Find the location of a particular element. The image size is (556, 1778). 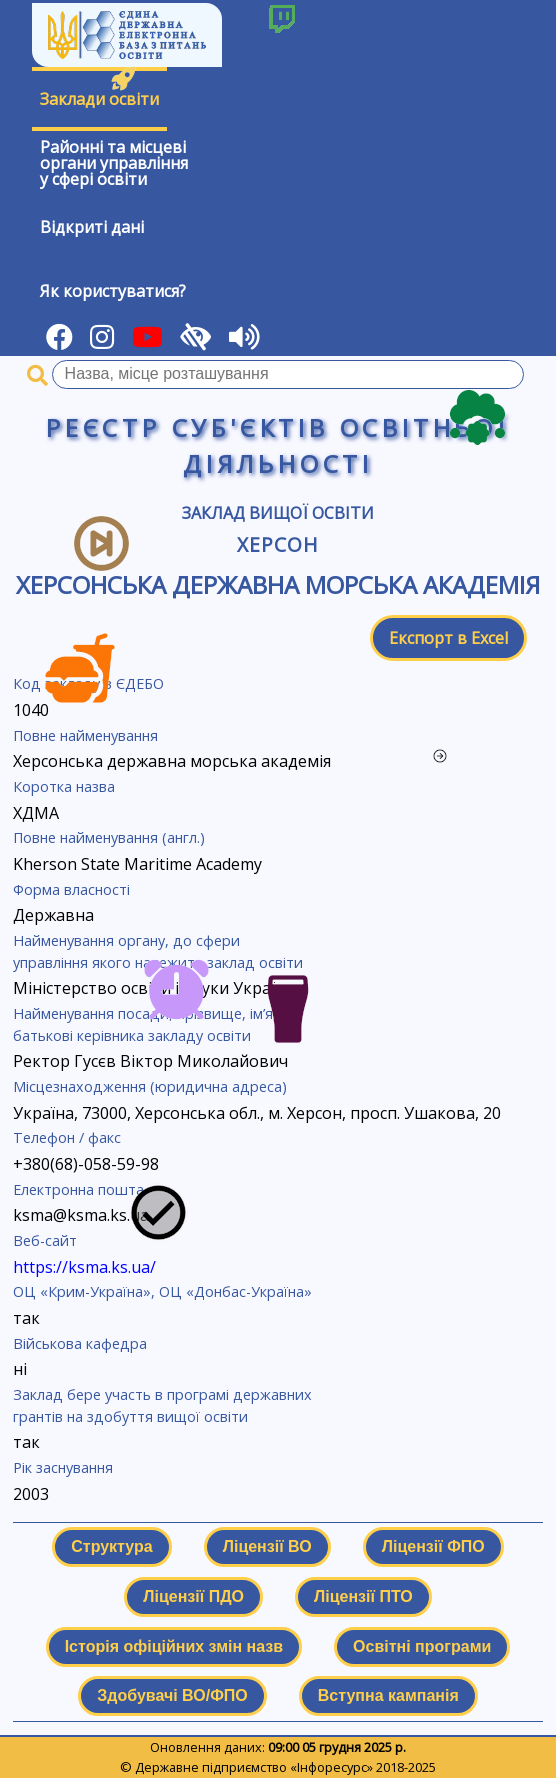

launch or deploy an application is located at coordinates (123, 78).